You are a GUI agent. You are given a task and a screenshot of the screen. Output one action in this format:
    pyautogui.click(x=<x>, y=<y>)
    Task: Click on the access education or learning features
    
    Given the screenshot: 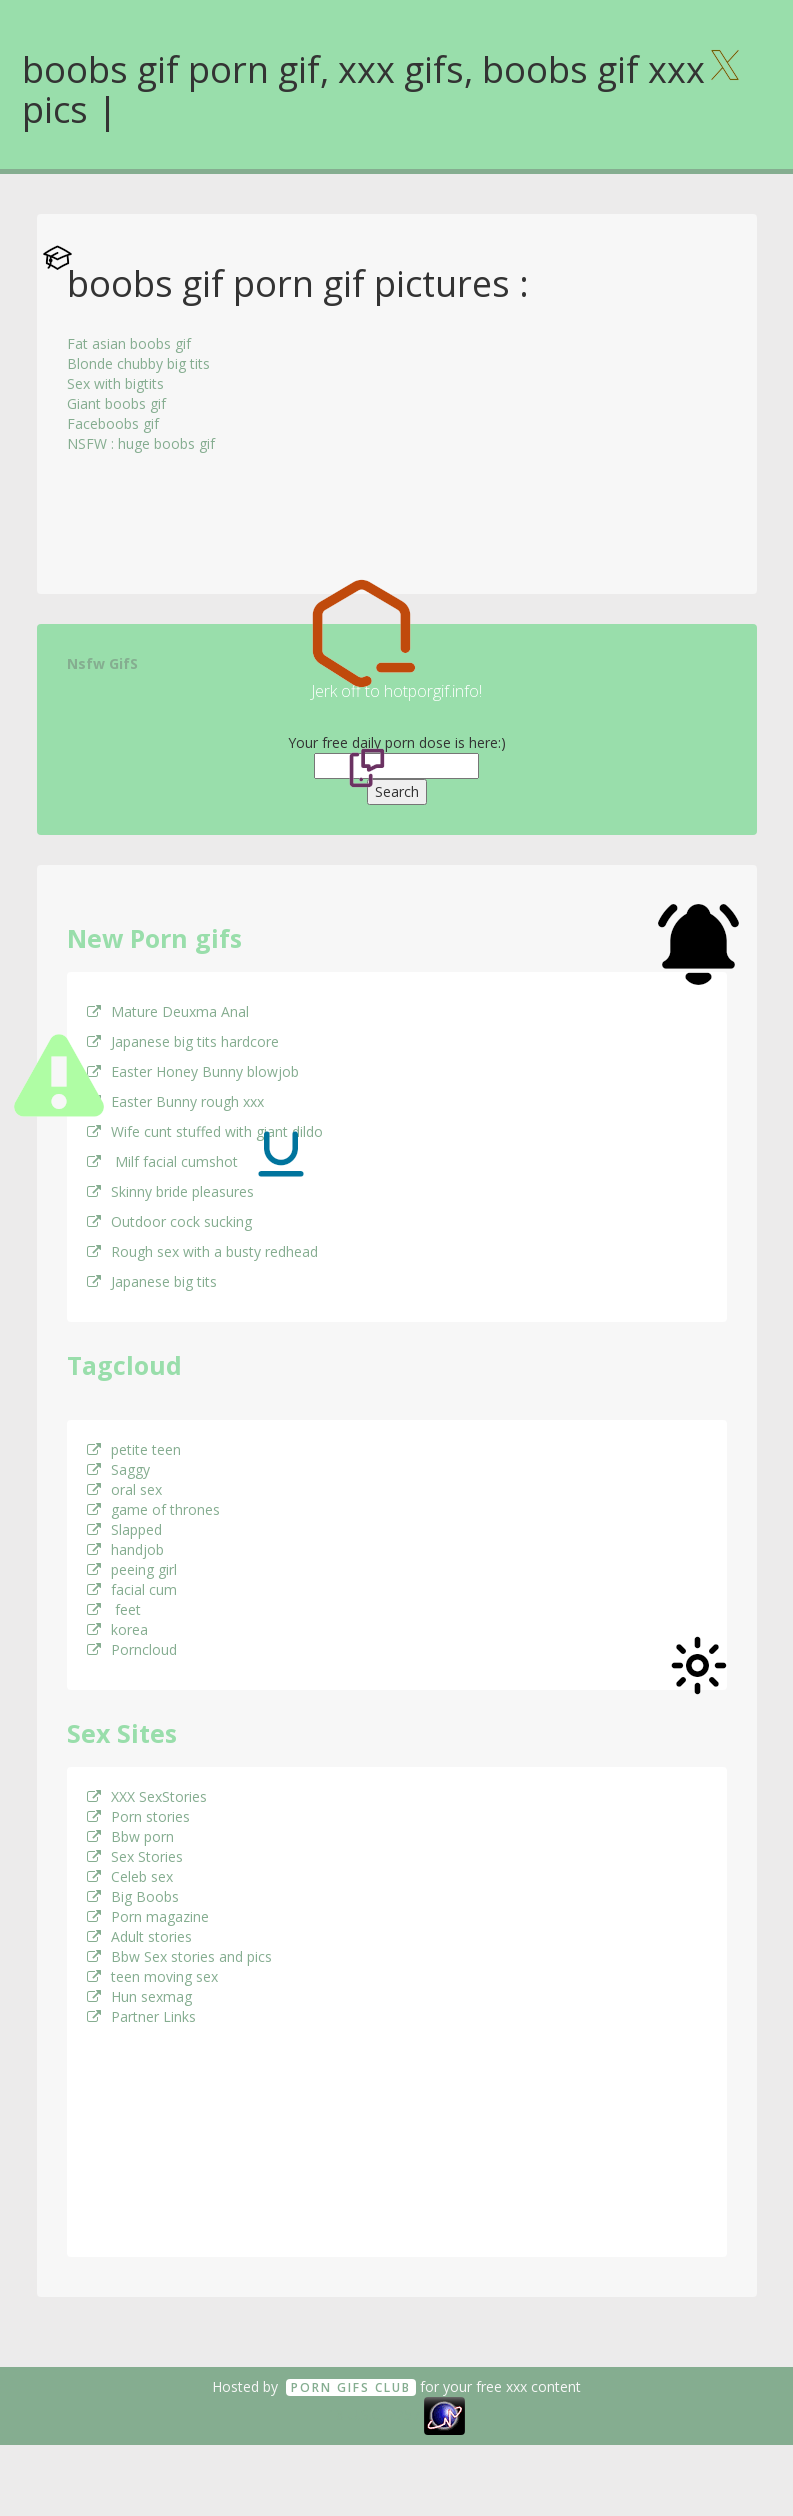 What is the action you would take?
    pyautogui.click(x=57, y=257)
    